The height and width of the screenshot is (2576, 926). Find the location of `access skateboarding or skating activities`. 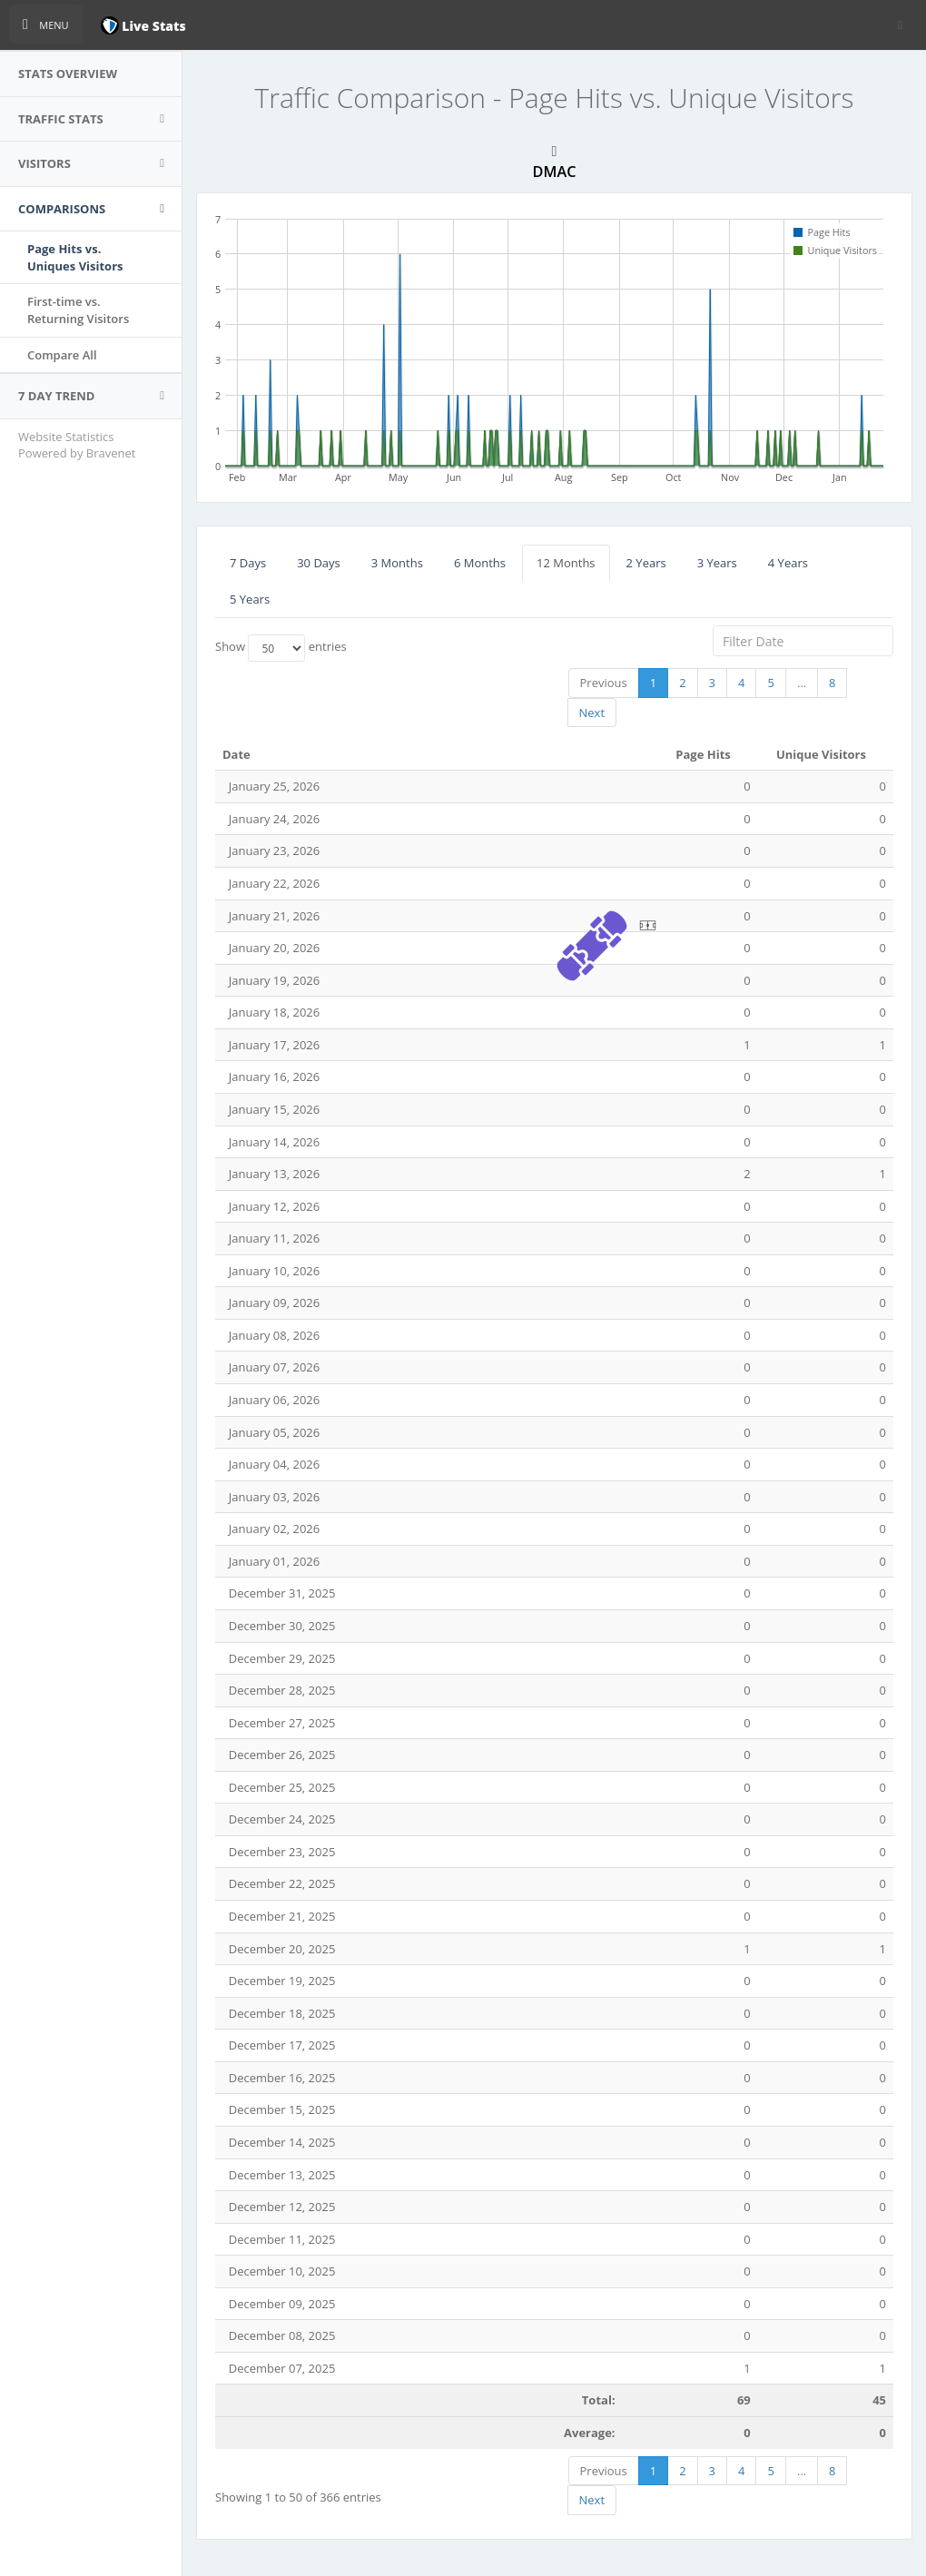

access skateboarding or skating activities is located at coordinates (592, 946).